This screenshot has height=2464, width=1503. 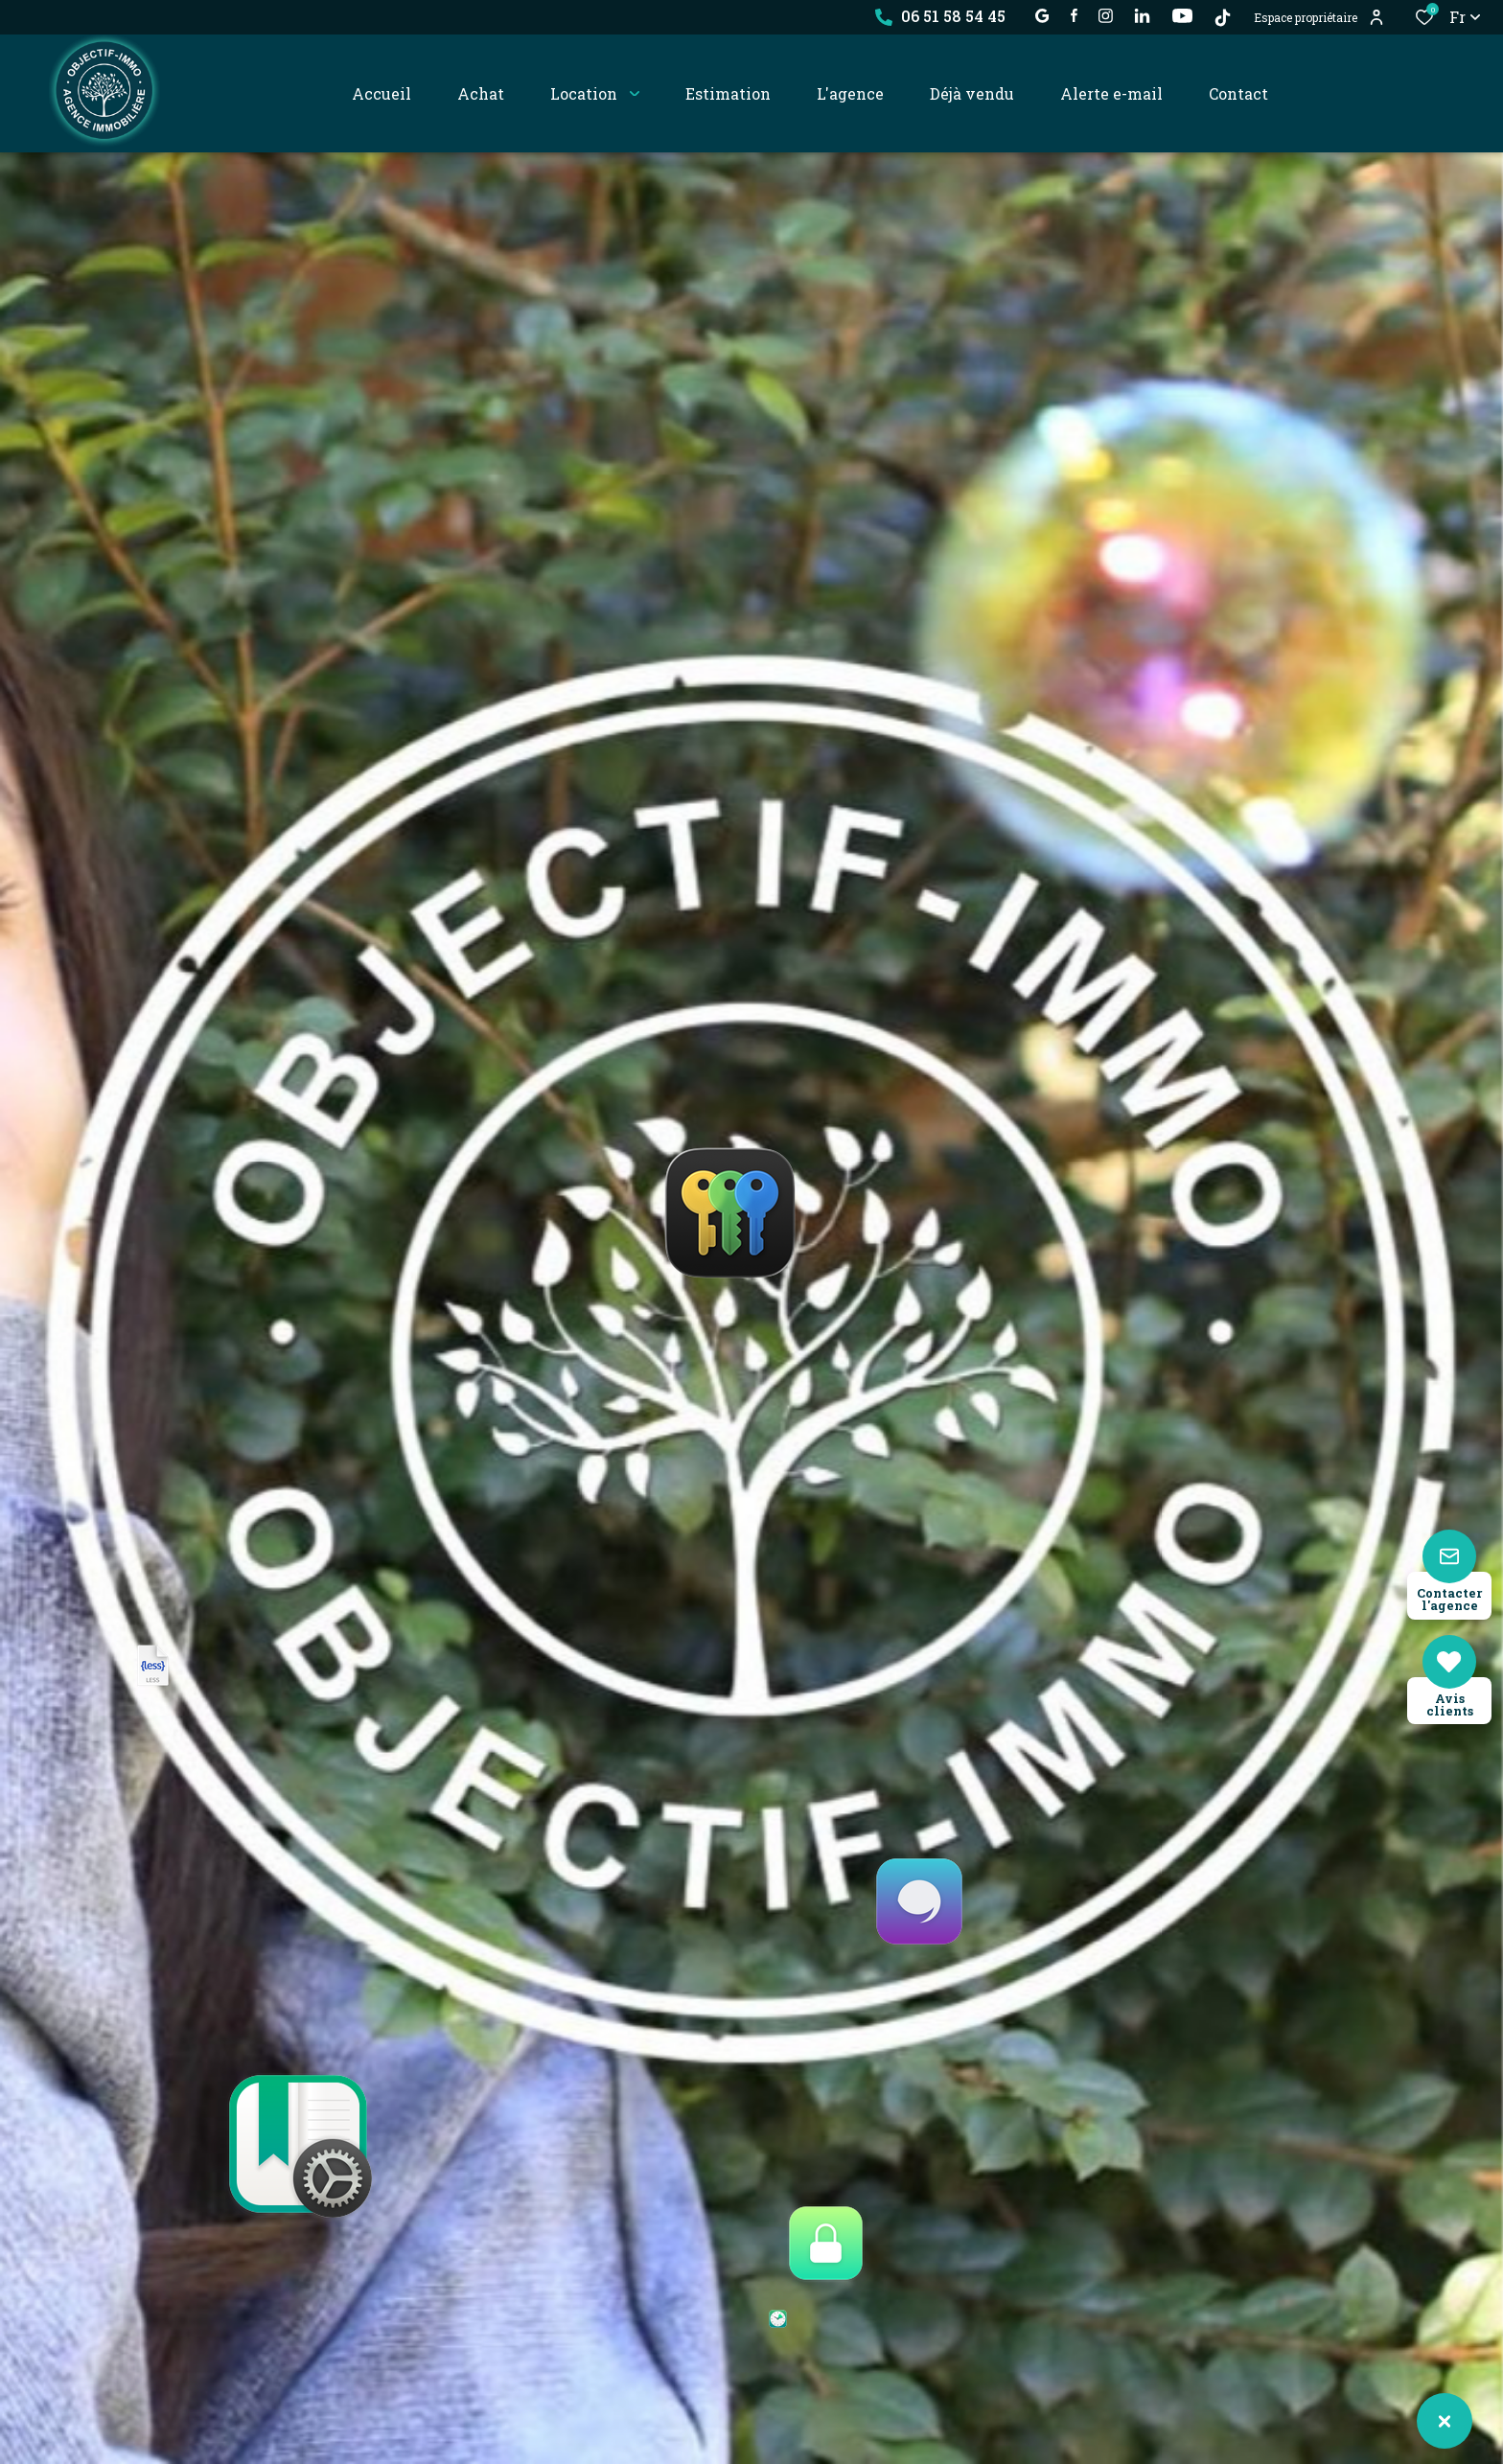 I want to click on open kapow time tracking app, so click(x=777, y=2318).